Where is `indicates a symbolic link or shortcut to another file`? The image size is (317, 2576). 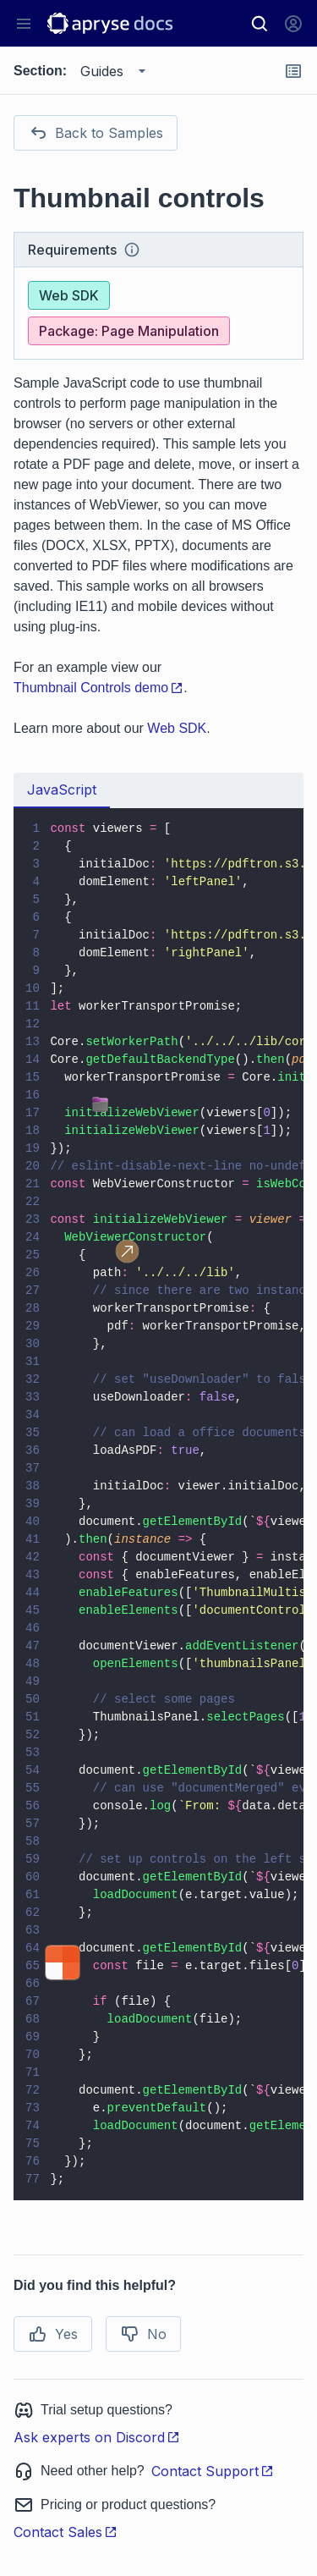
indicates a symbolic link or shortcut to another file is located at coordinates (127, 1251).